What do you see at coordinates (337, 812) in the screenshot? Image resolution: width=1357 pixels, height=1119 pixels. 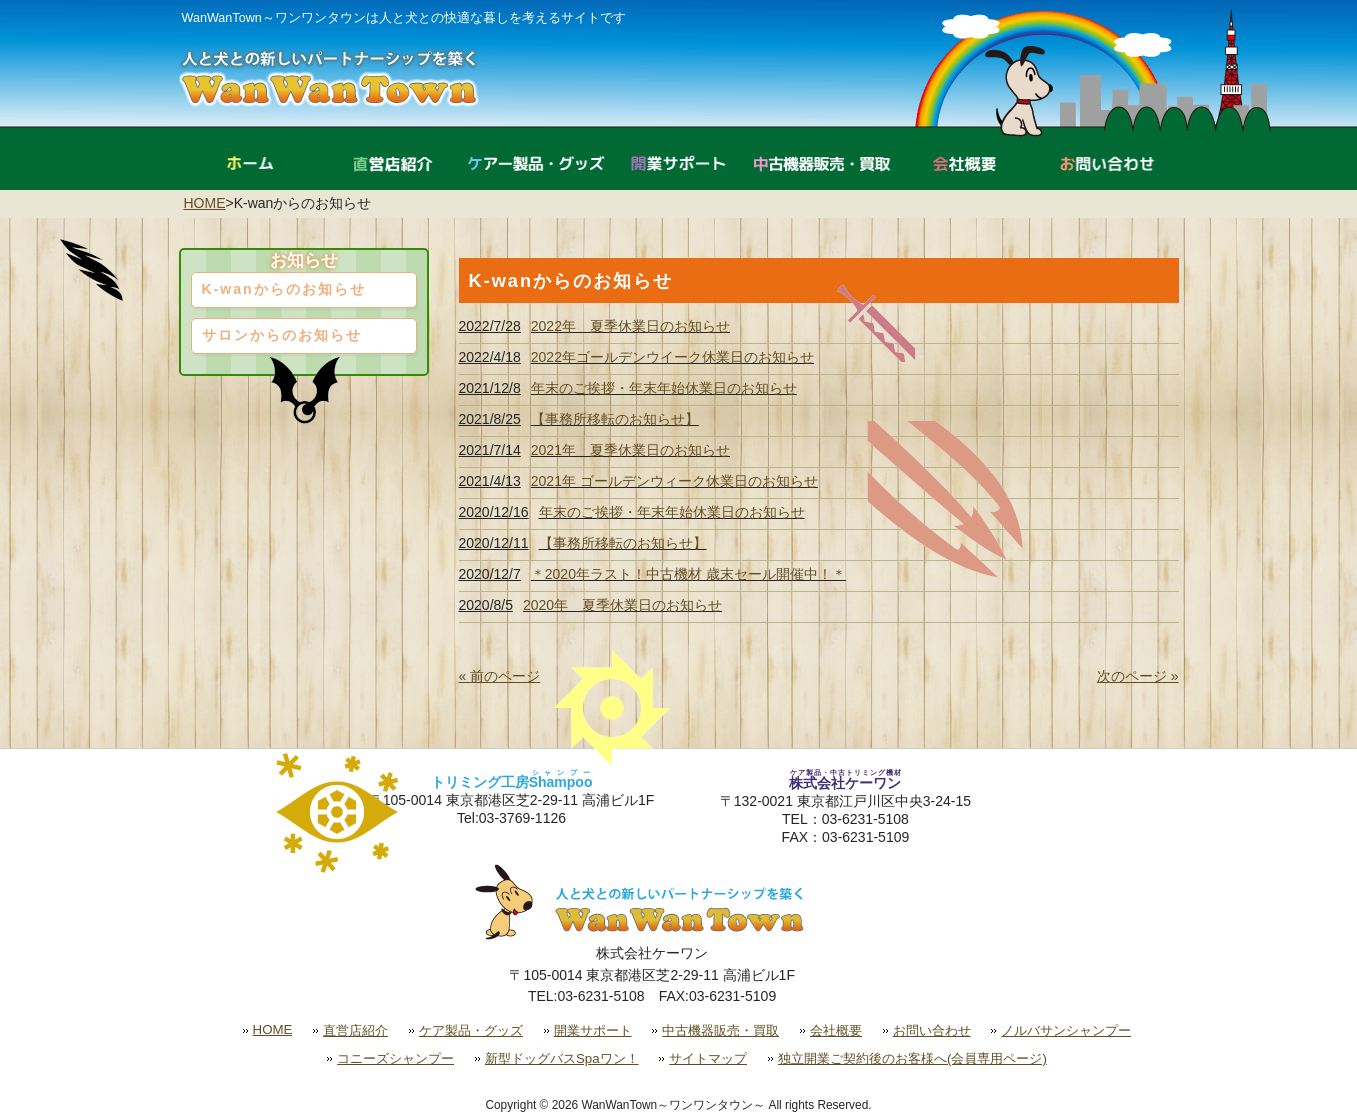 I see `view frost or ice-related content` at bounding box center [337, 812].